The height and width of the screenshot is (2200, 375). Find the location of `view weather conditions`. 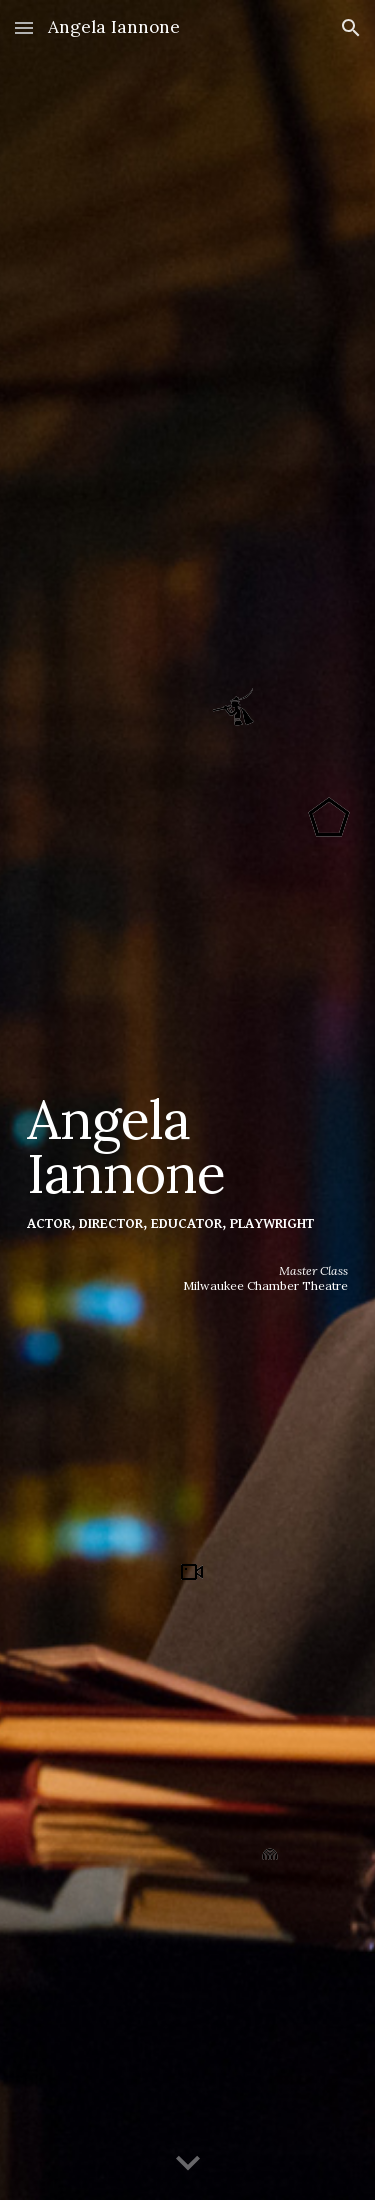

view weather conditions is located at coordinates (270, 1854).